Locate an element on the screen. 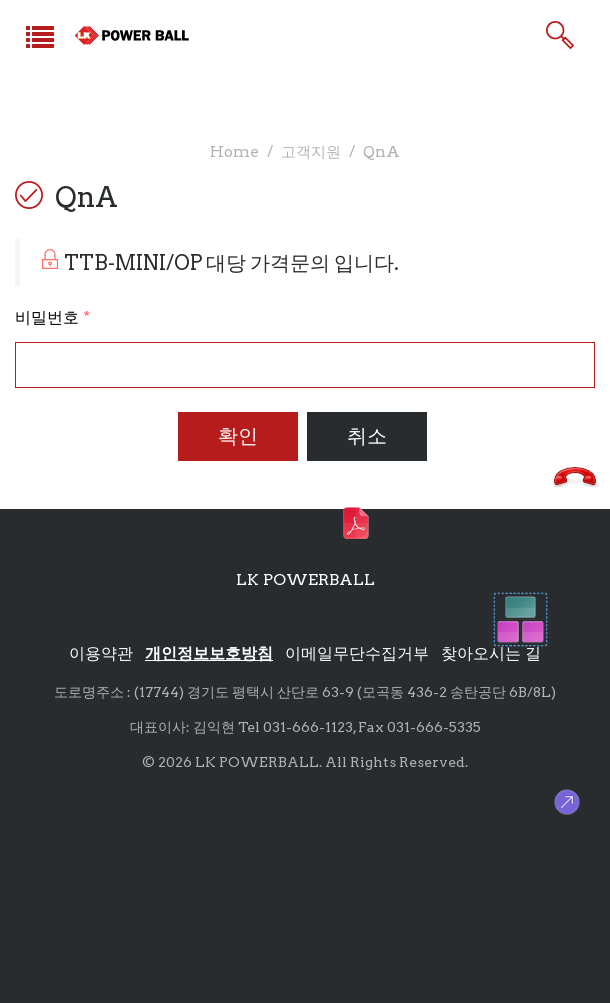  indicates a symbolic link or shortcut to another file is located at coordinates (567, 802).